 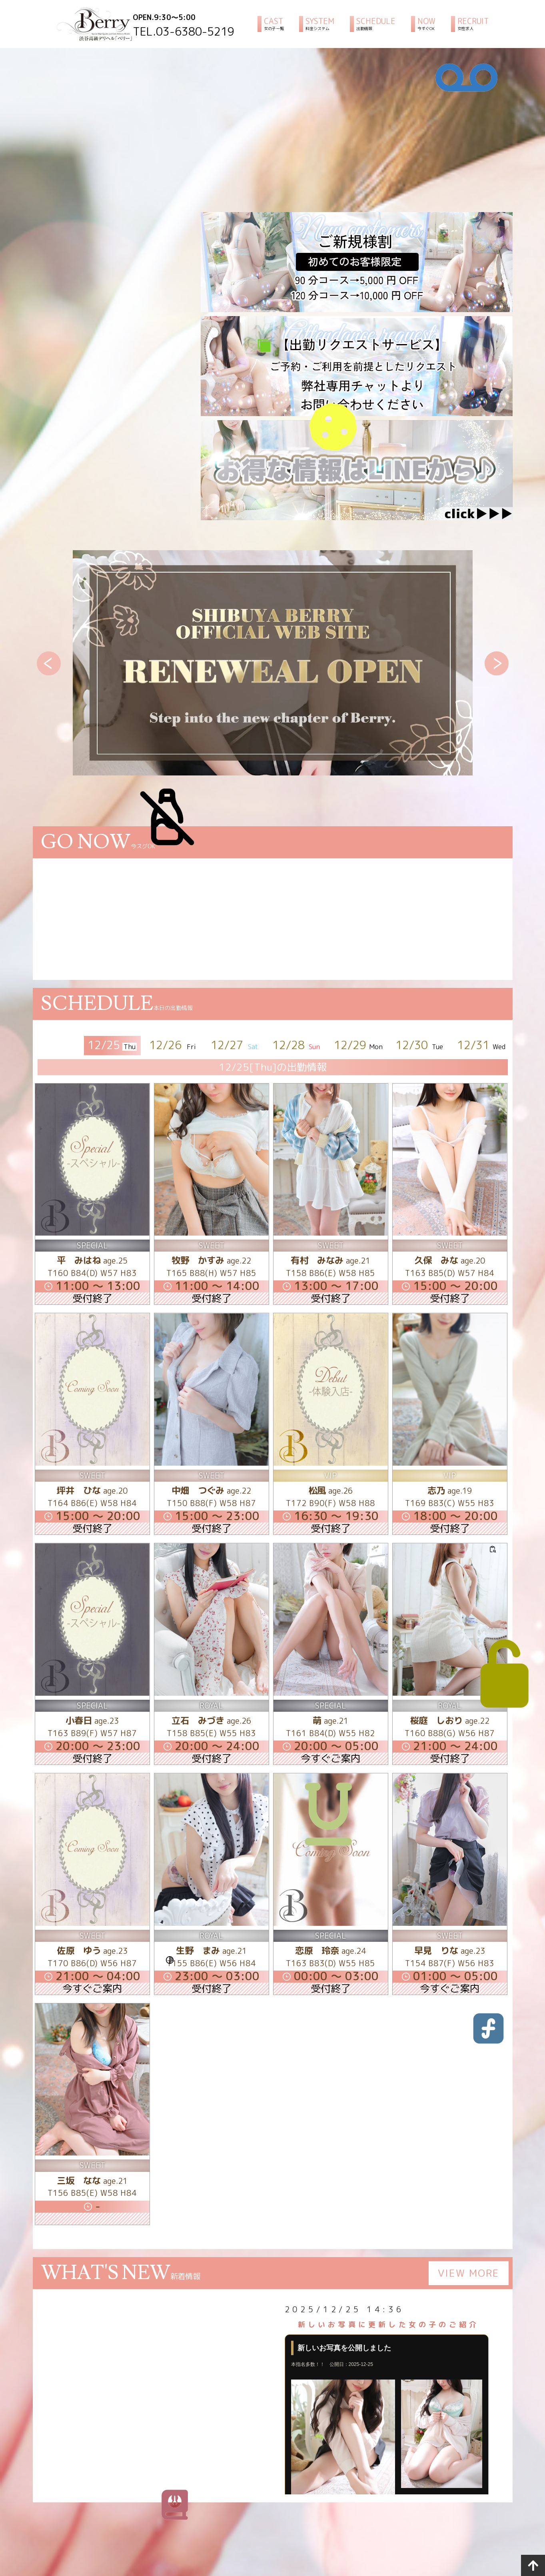 What do you see at coordinates (492, 1549) in the screenshot?
I see `search clipboard contents` at bounding box center [492, 1549].